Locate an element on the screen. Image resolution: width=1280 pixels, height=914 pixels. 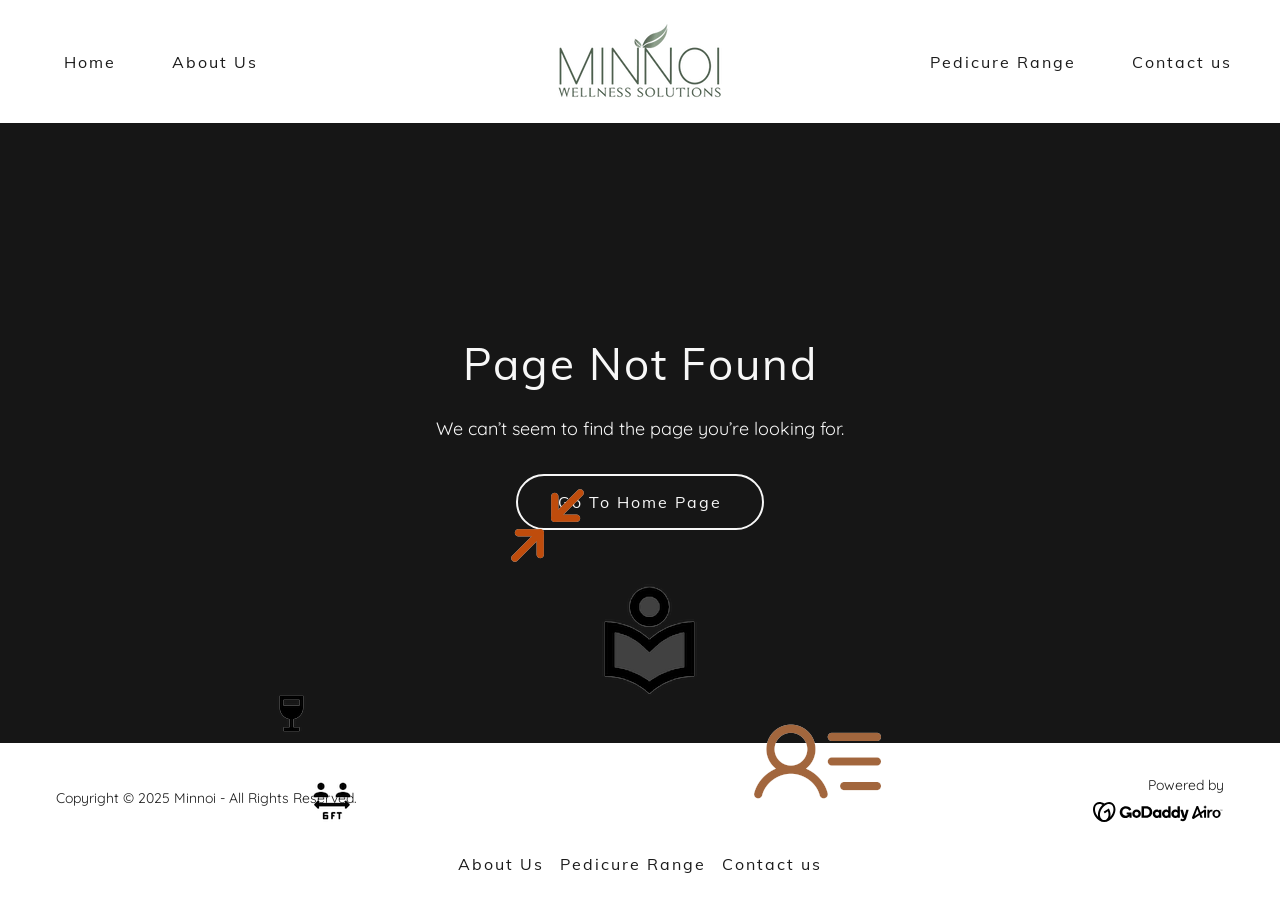
indicates social distancing requirement of 6 feet is located at coordinates (332, 801).